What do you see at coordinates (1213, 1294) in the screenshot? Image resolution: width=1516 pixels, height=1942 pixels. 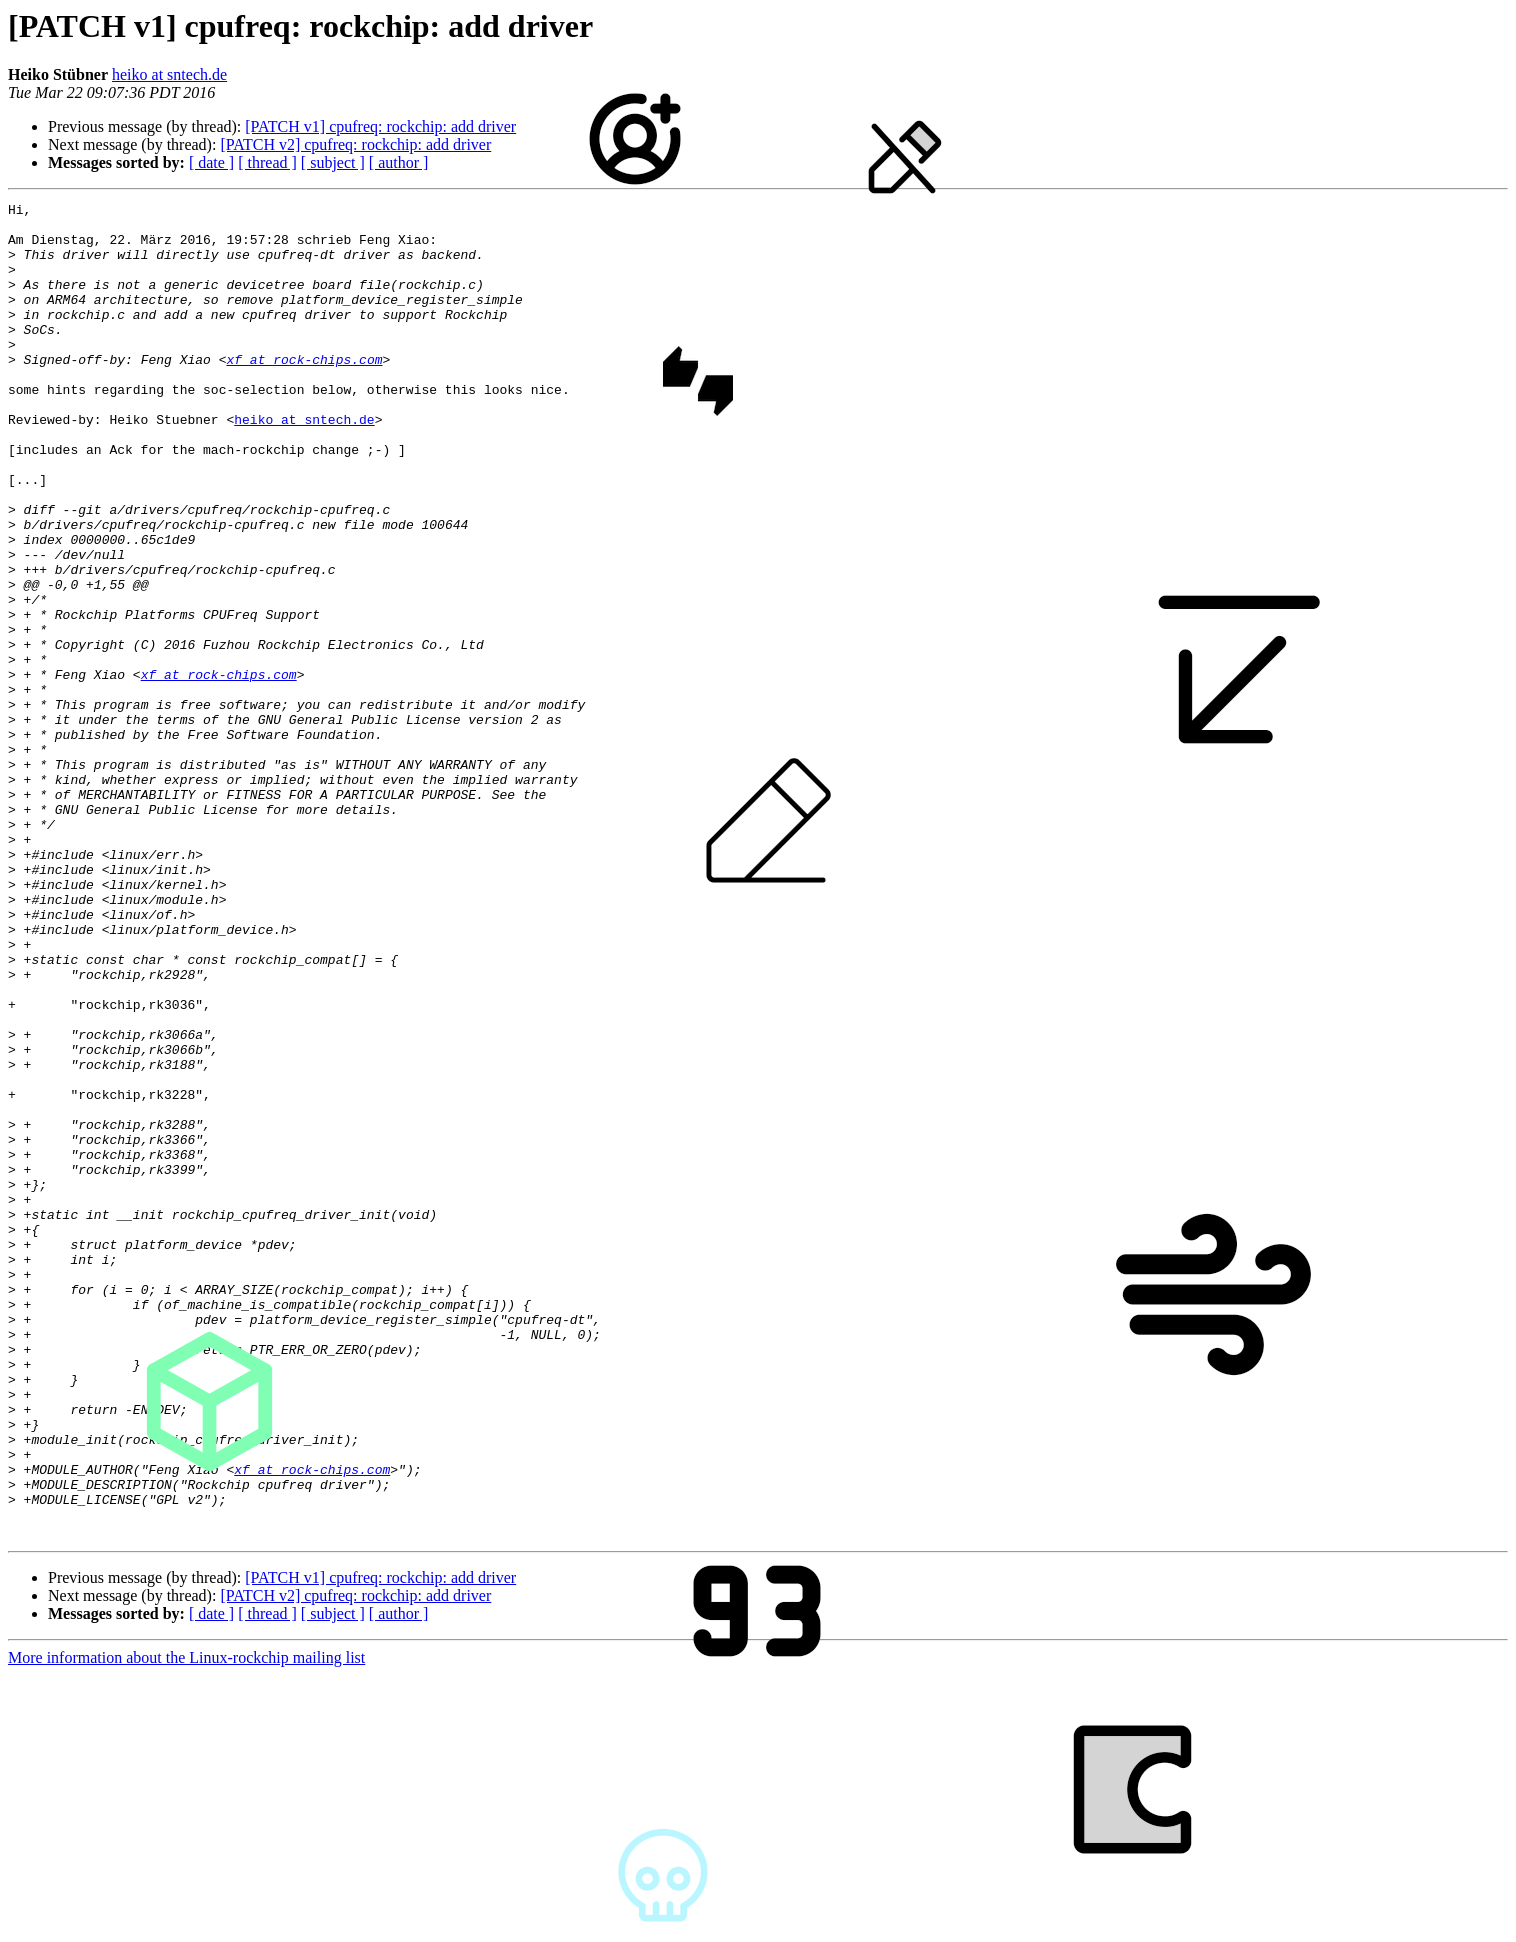 I see `view current wind conditions` at bounding box center [1213, 1294].